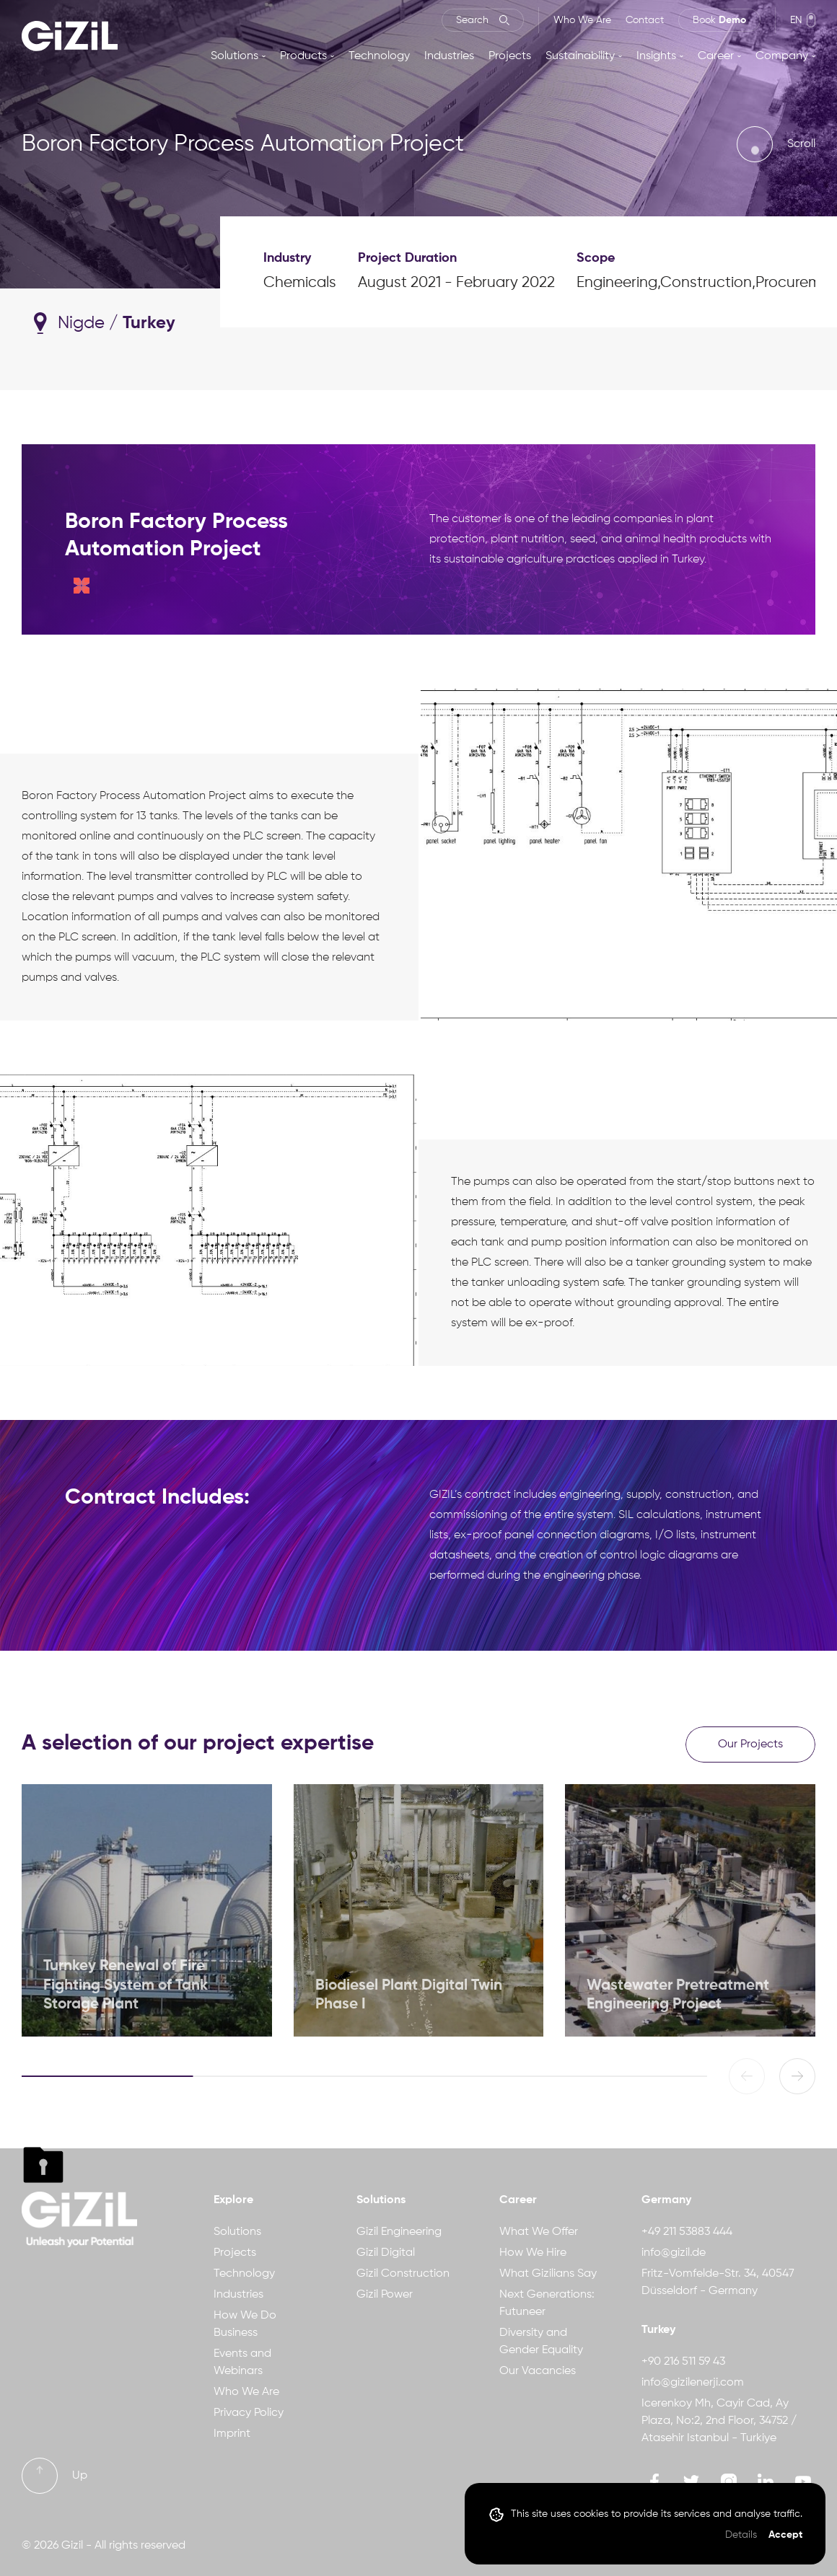 The image size is (837, 2576). I want to click on open Code::Blocks IDE, so click(82, 586).